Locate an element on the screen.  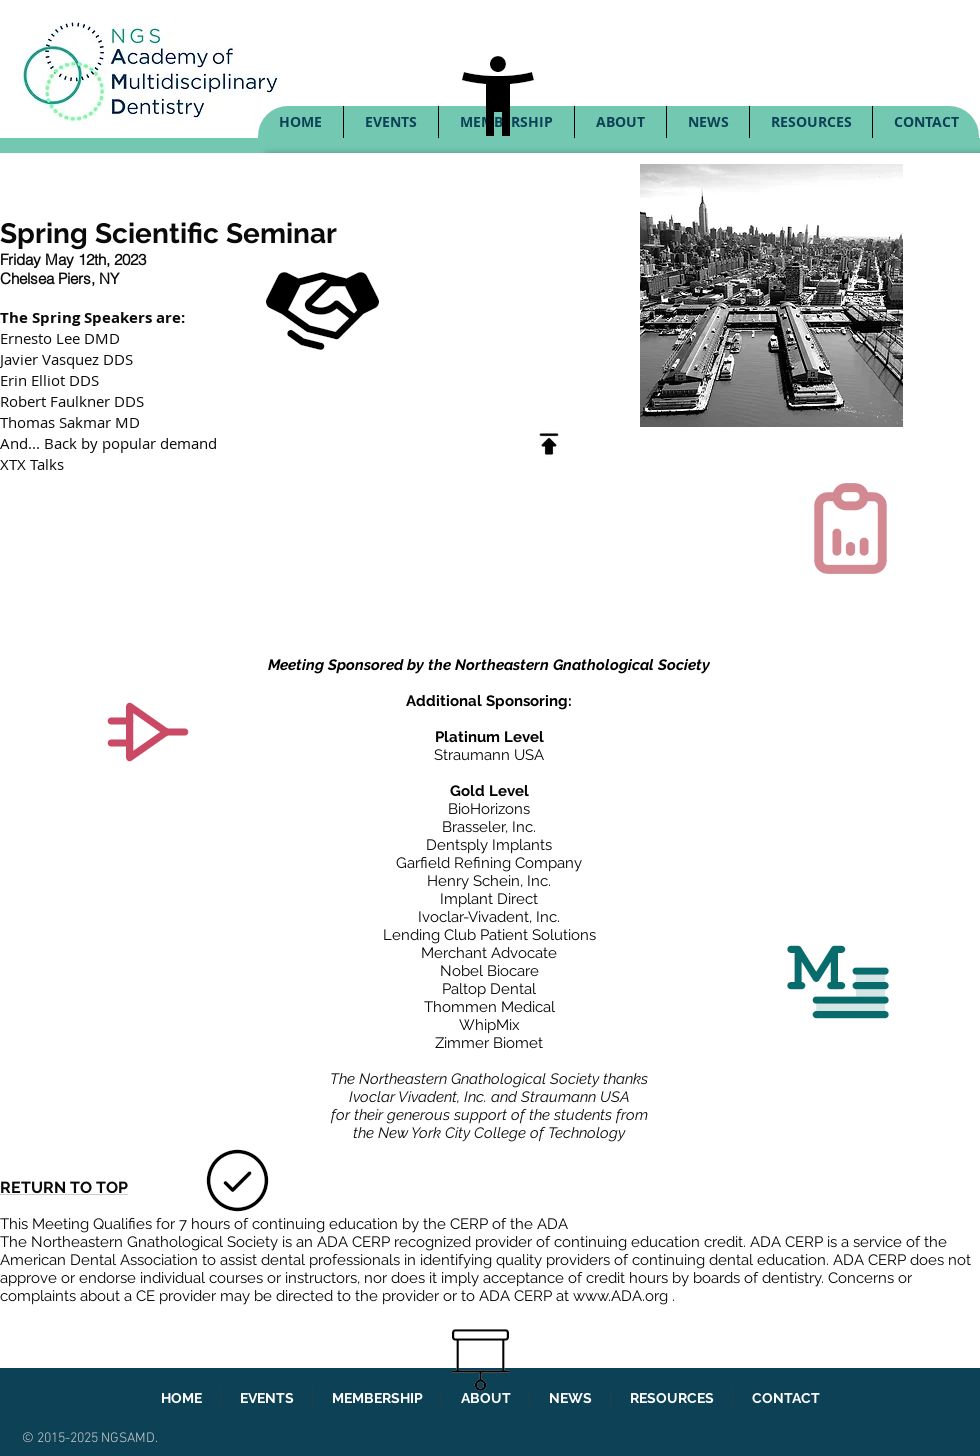
start a presentation is located at coordinates (480, 1355).